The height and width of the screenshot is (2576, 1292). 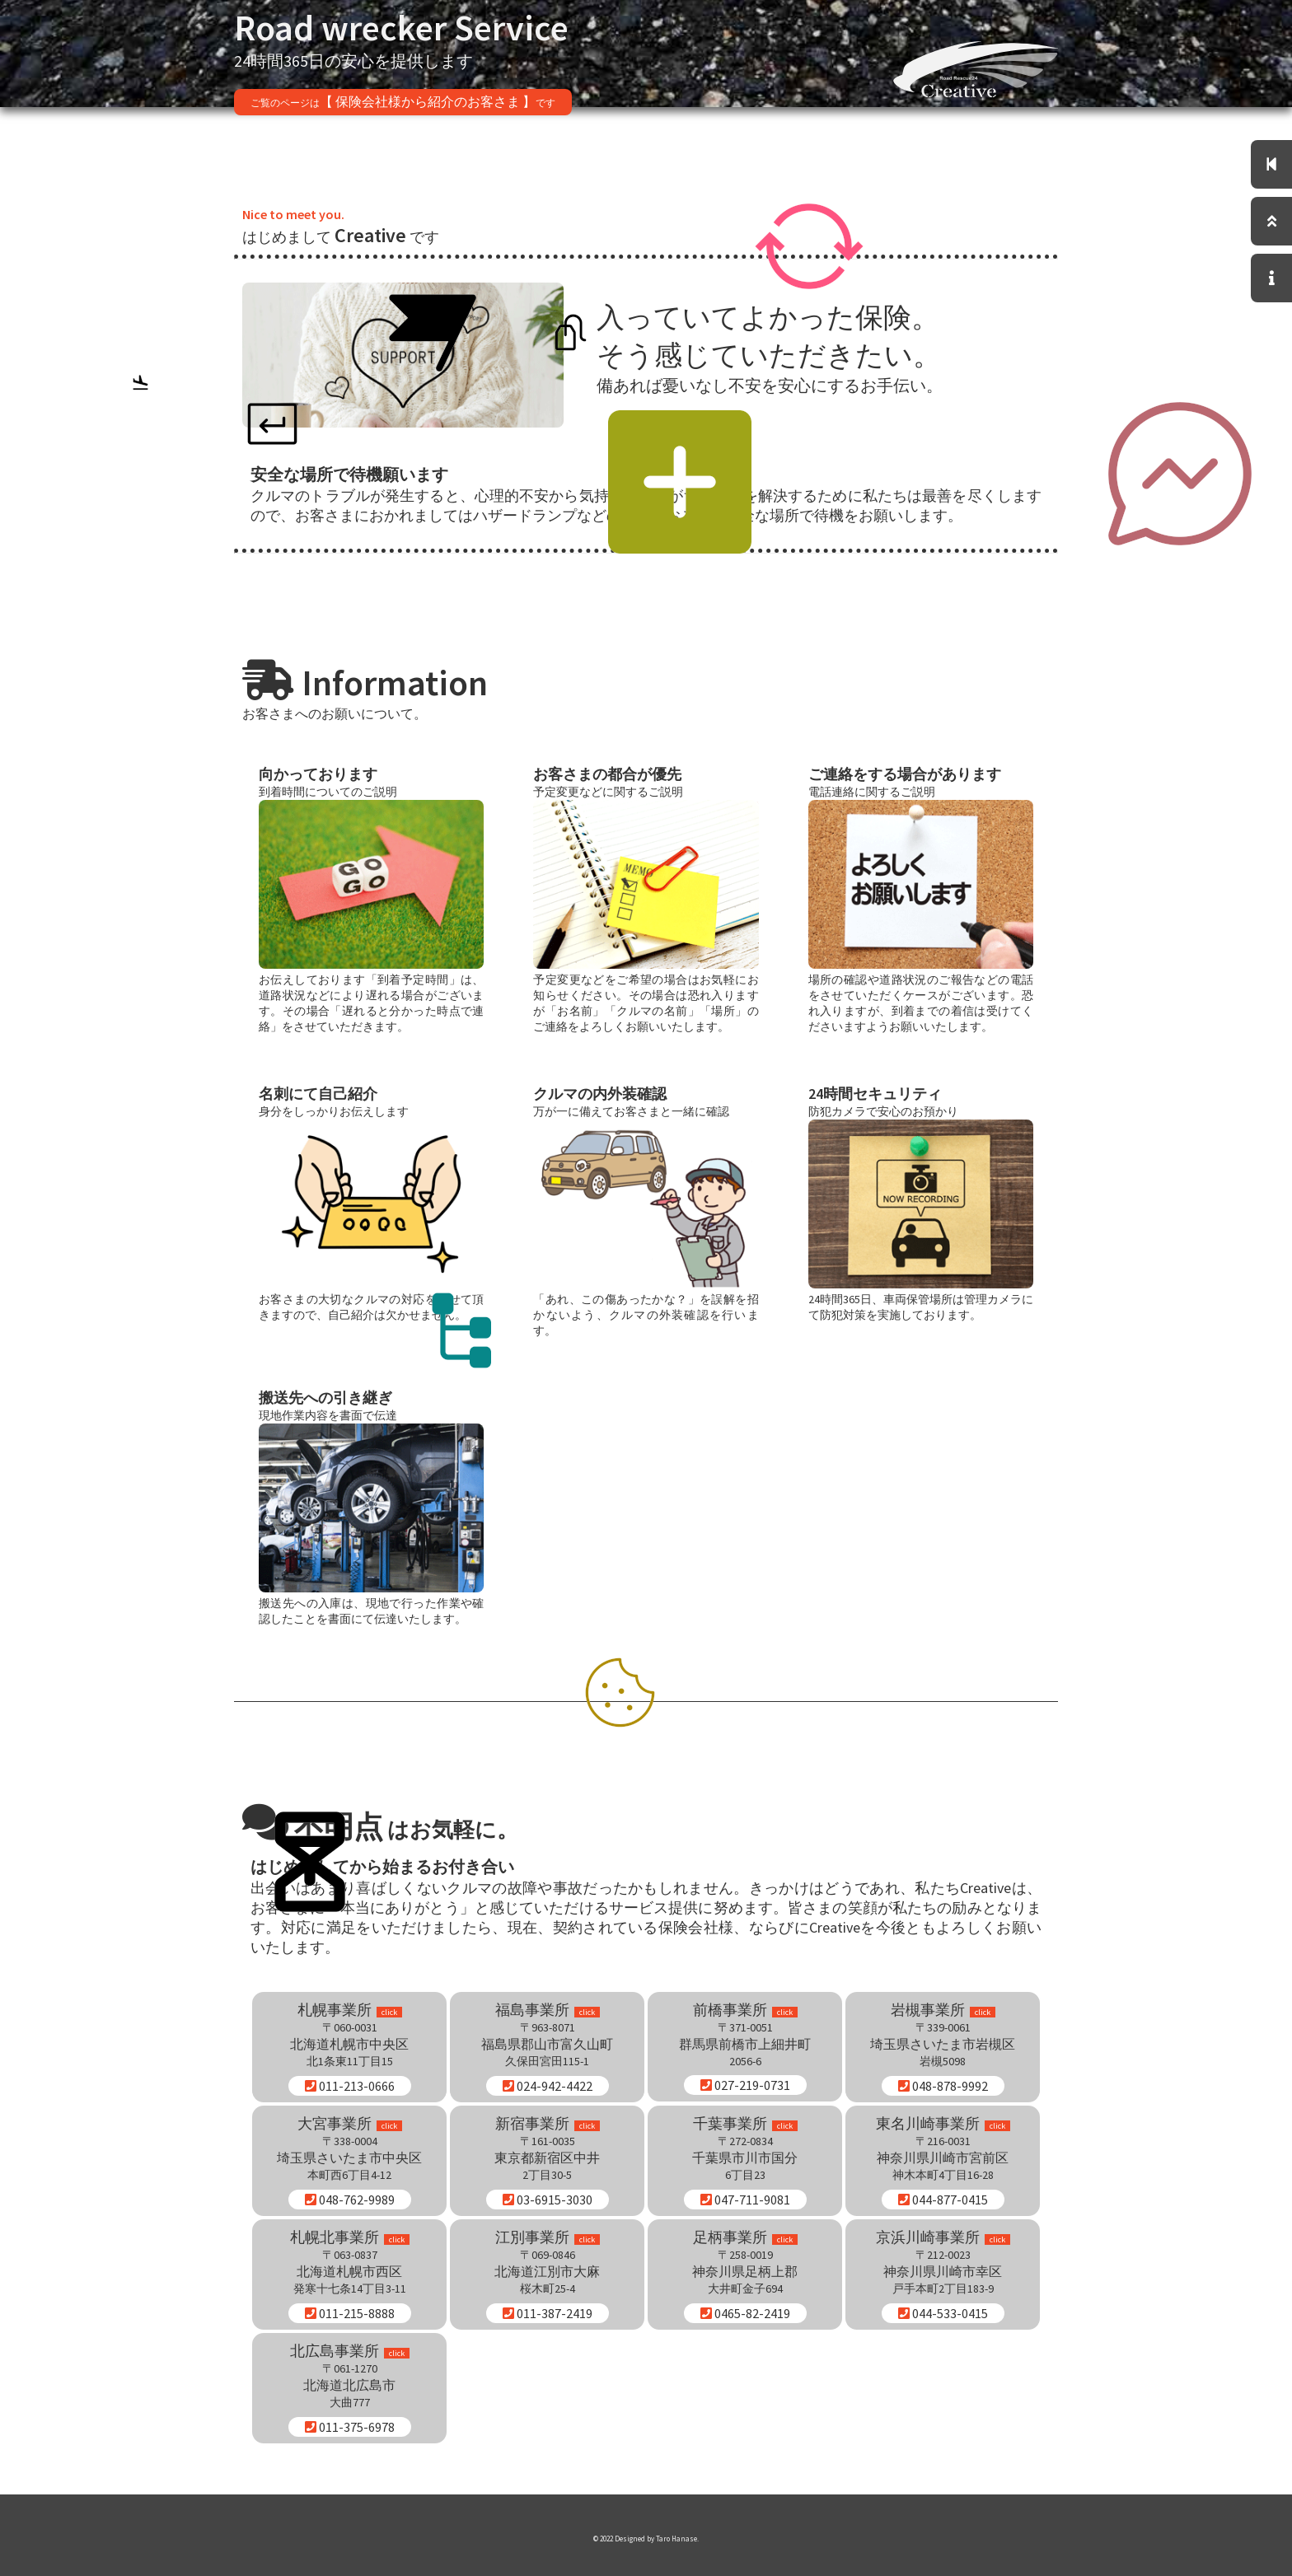 I want to click on press enter or return key, so click(x=272, y=423).